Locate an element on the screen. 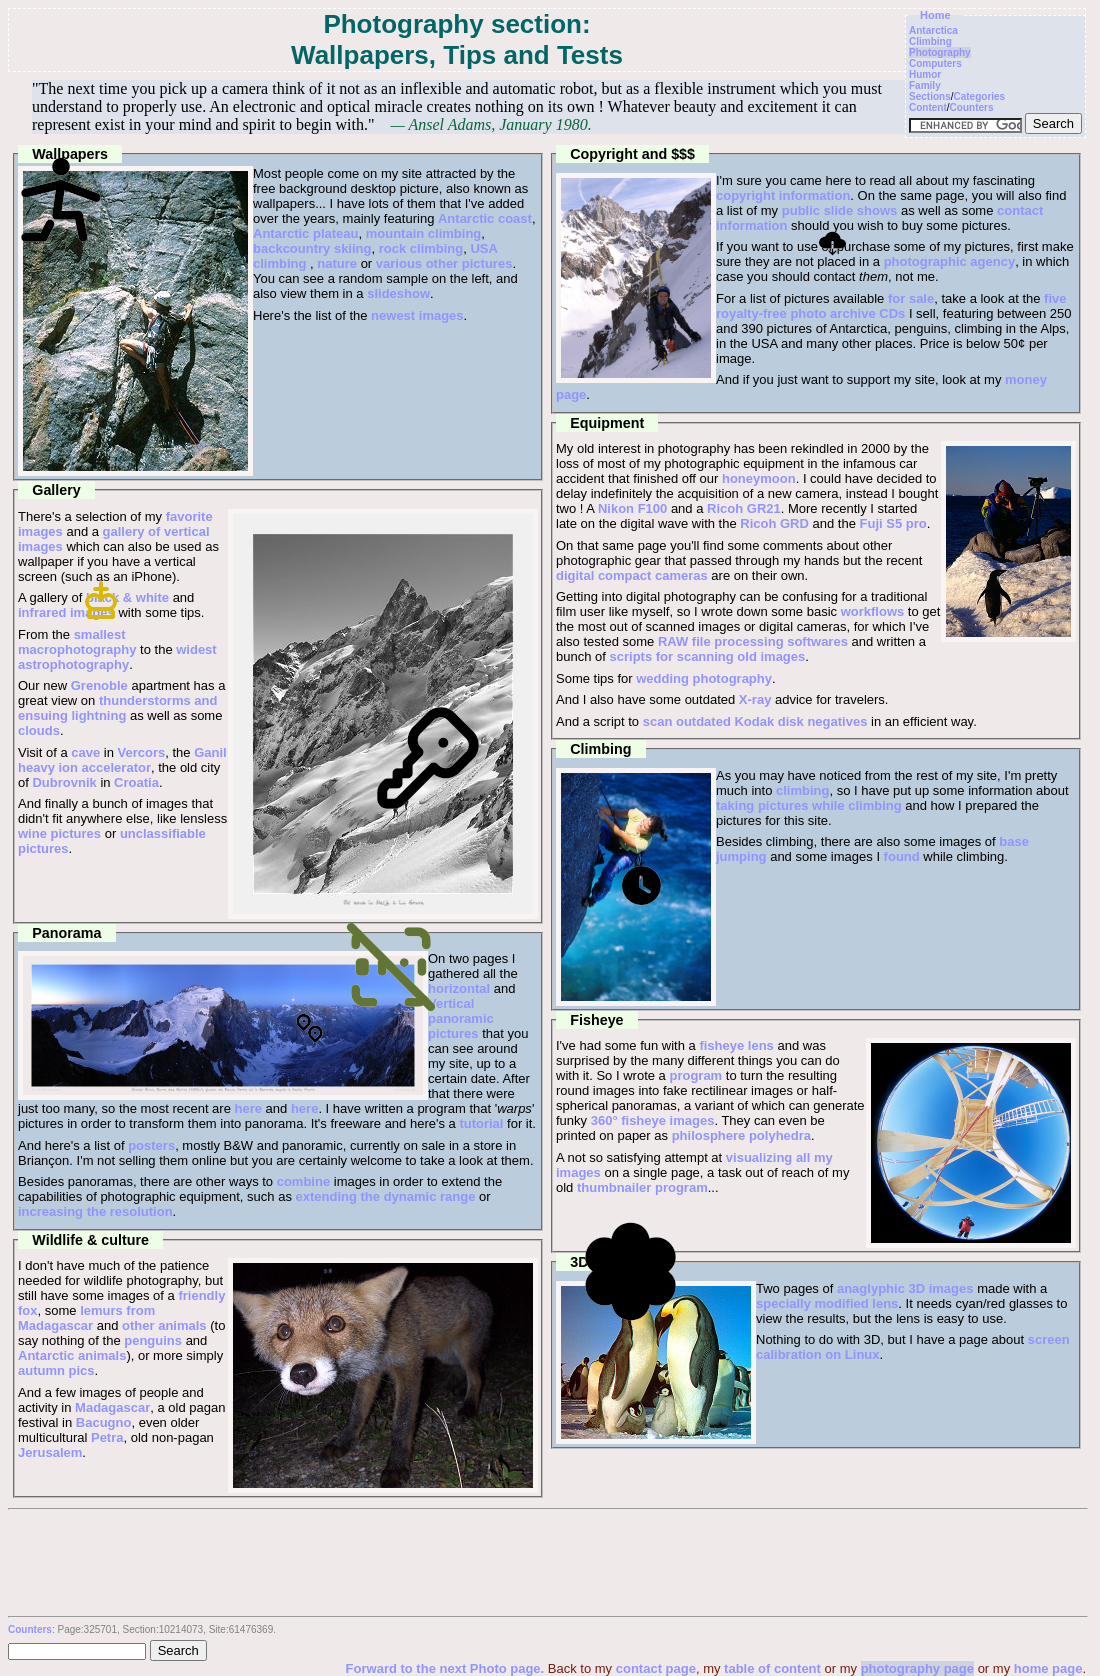  download file from cloud storage is located at coordinates (832, 243).